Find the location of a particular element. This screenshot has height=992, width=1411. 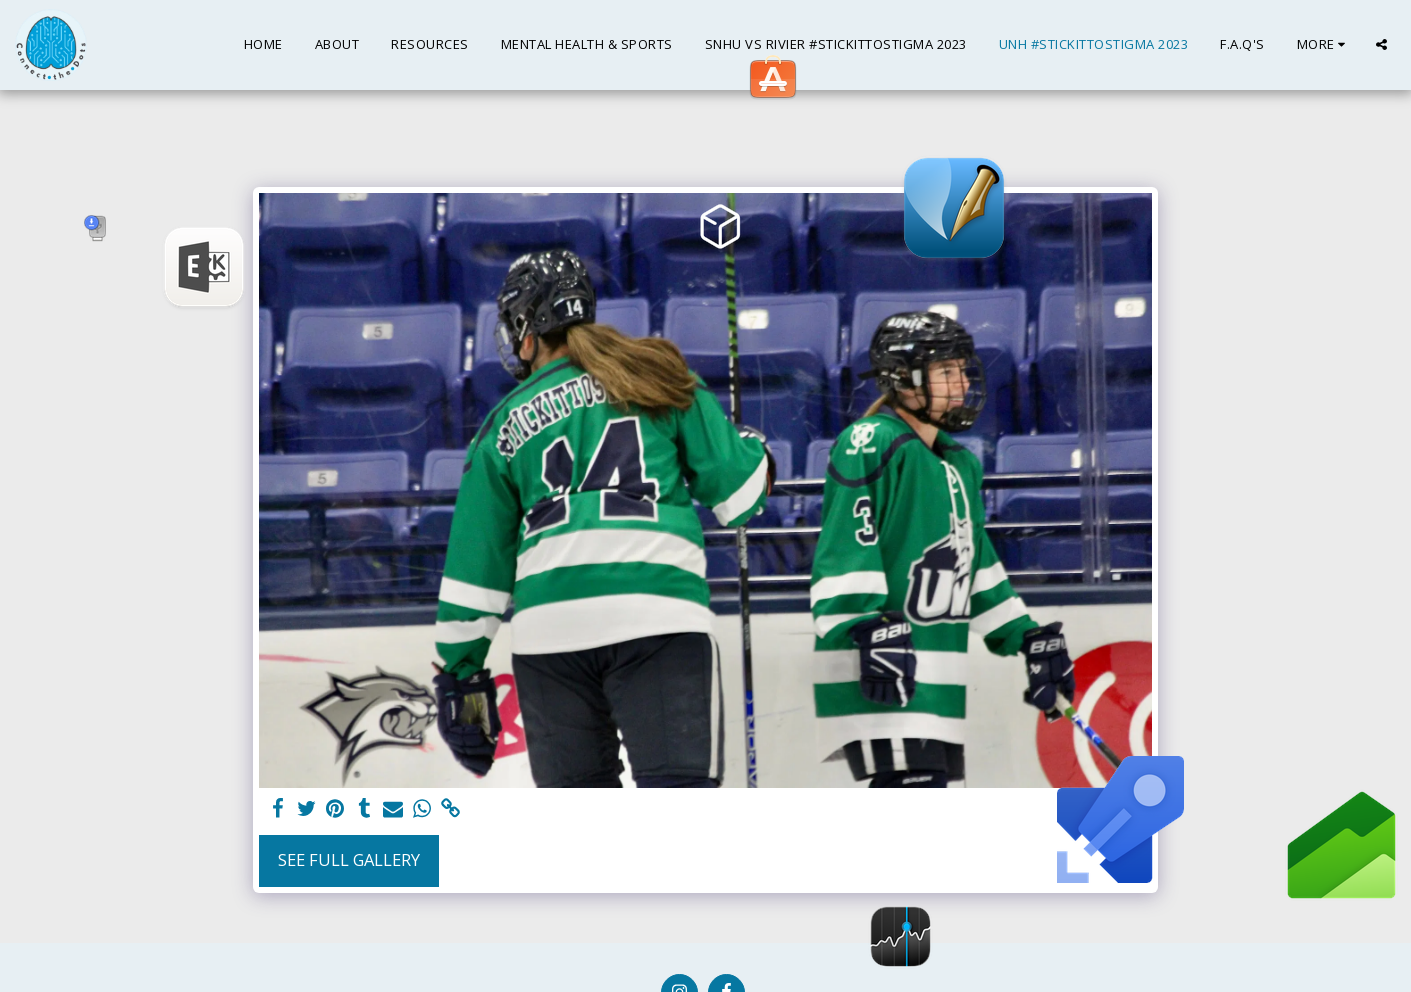

open scribus desktop publishing application is located at coordinates (954, 208).